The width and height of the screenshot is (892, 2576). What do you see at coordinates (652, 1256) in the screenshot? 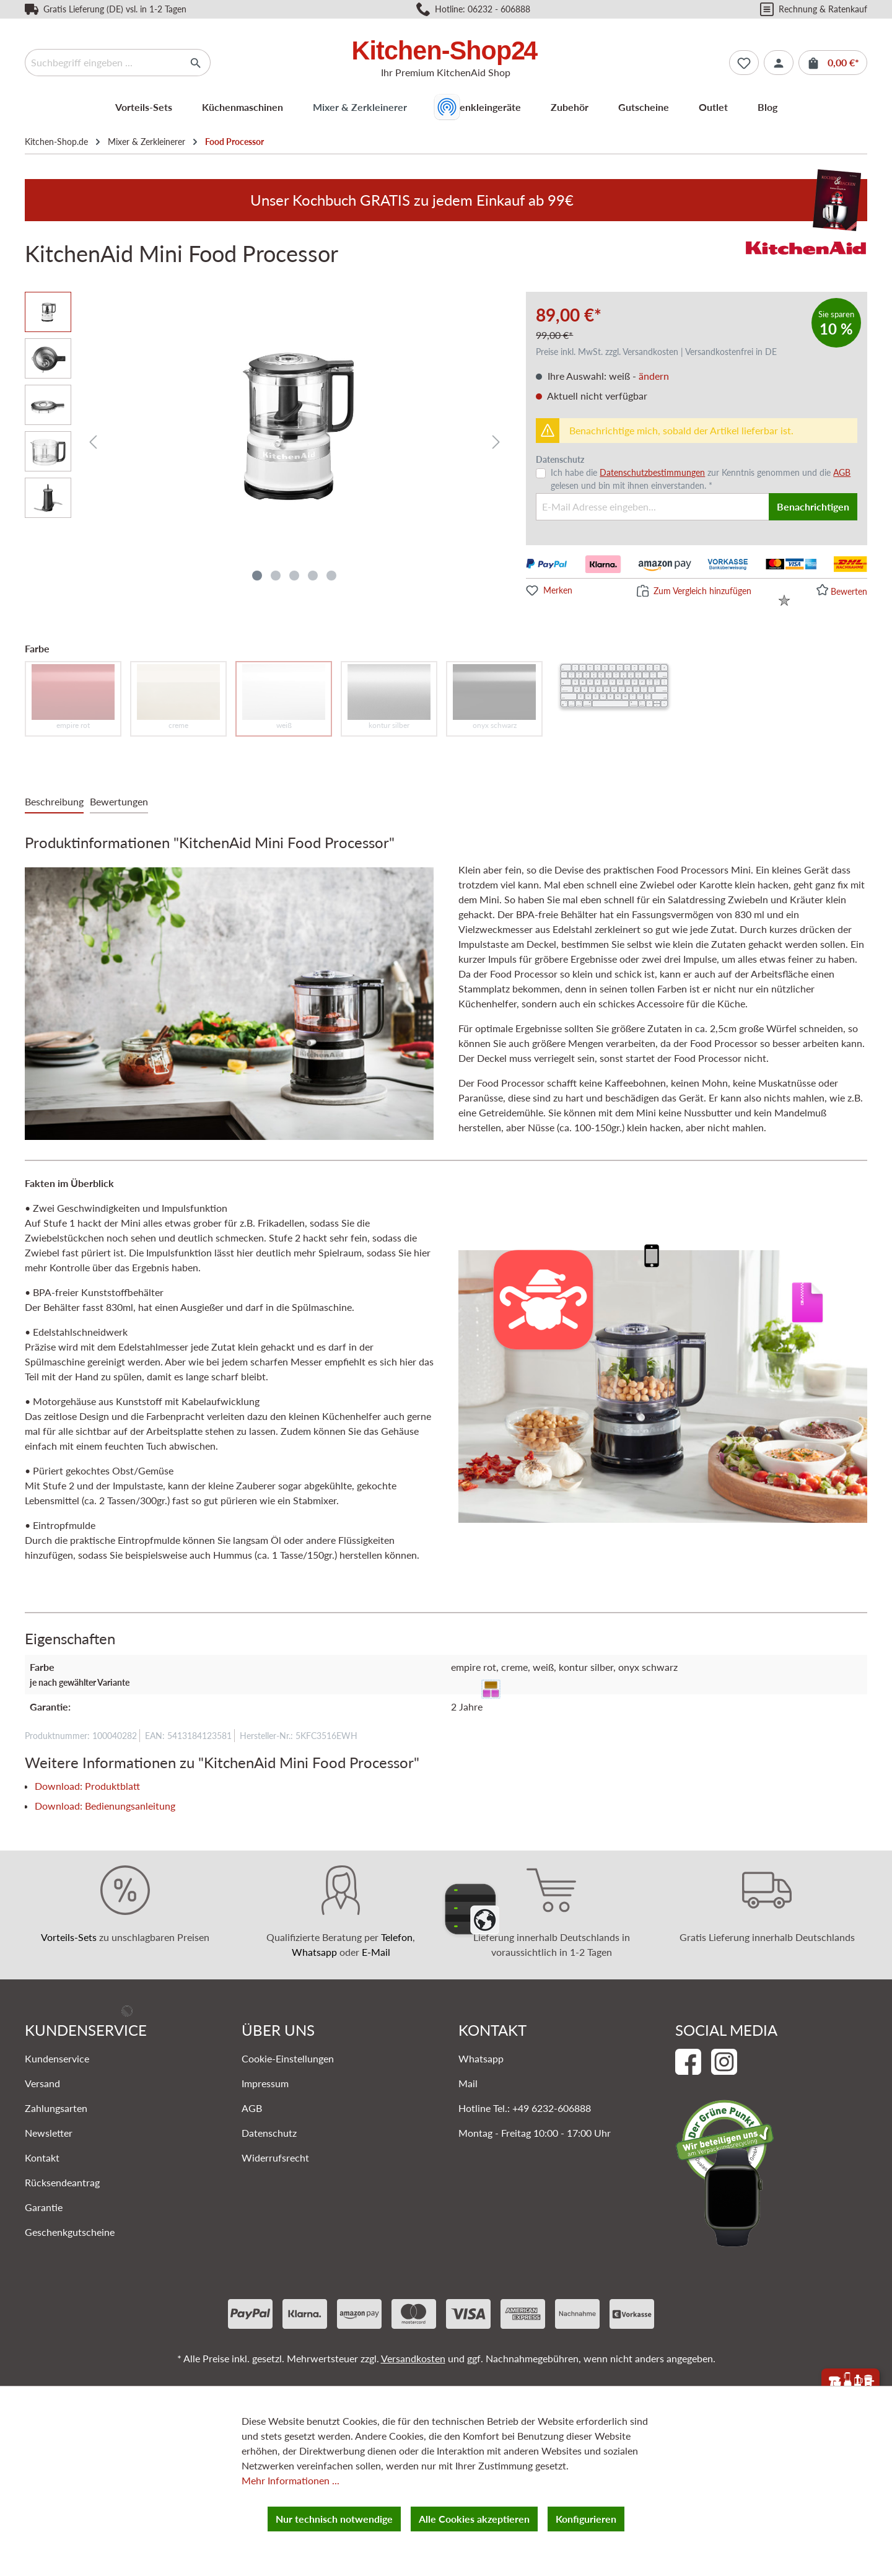
I see `iPod Touch device in sidebar navigation` at bounding box center [652, 1256].